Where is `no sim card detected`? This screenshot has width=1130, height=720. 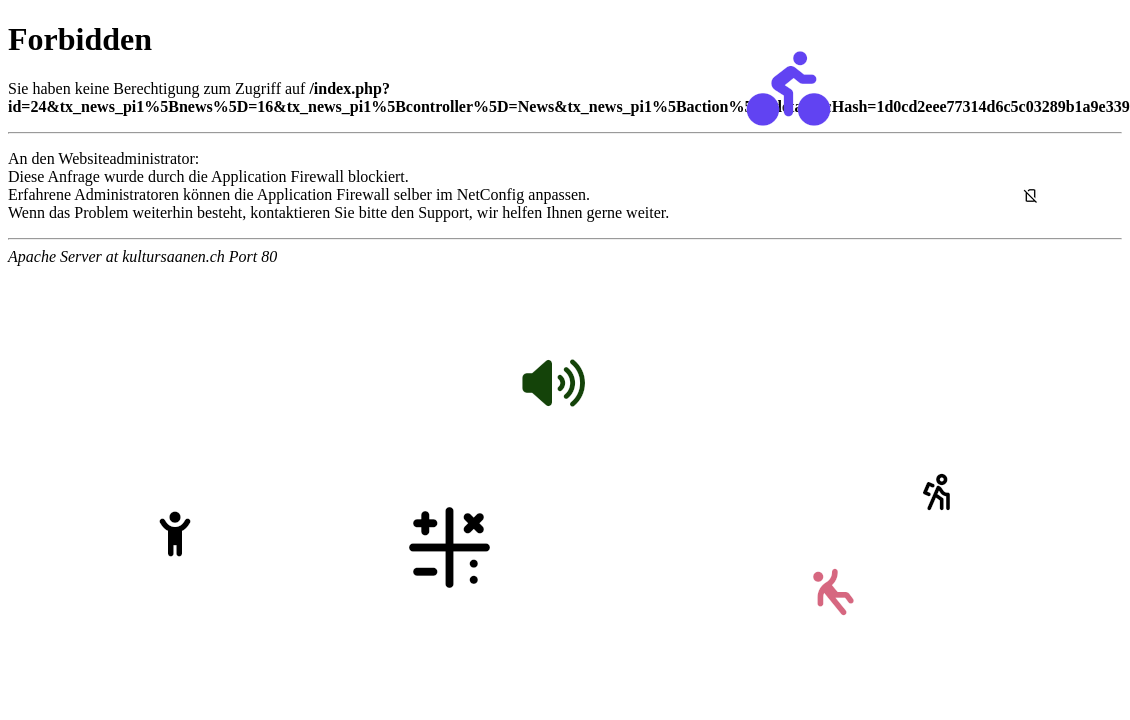 no sim card detected is located at coordinates (1030, 195).